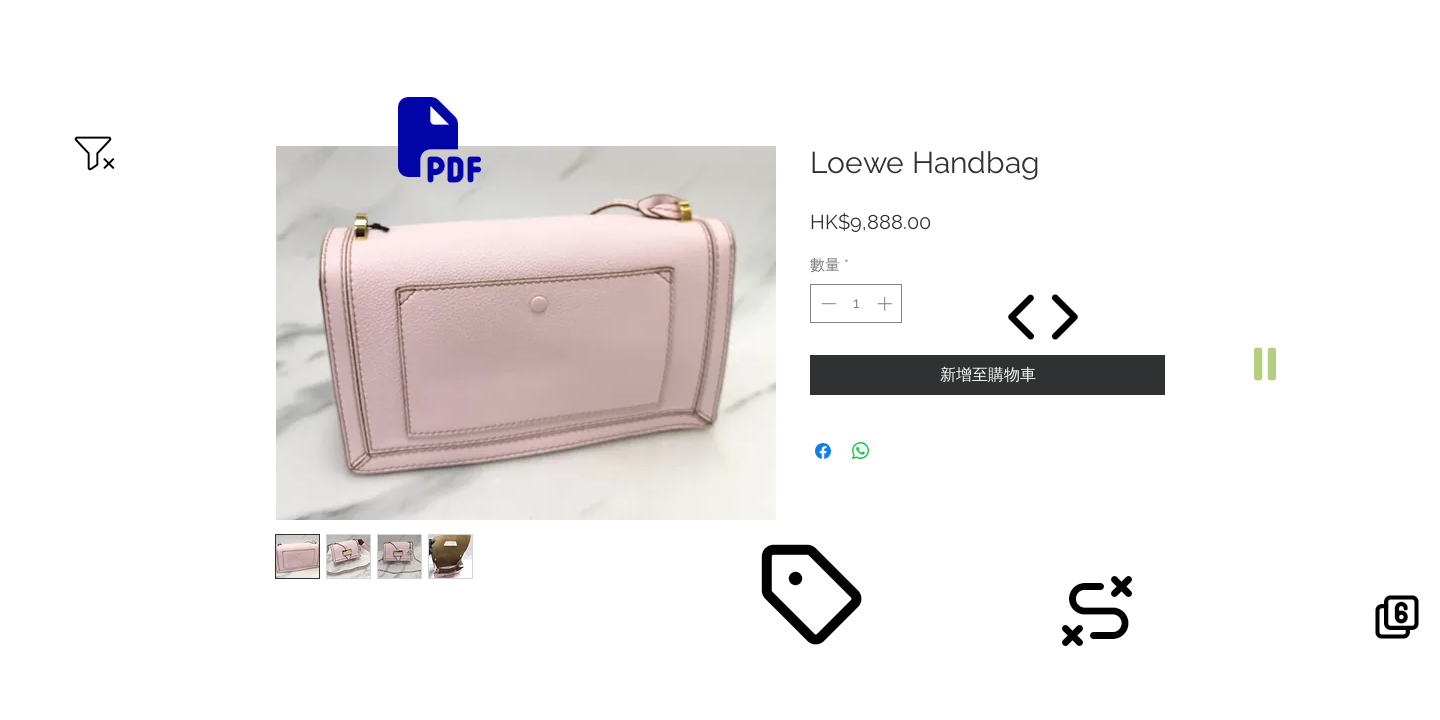 The height and width of the screenshot is (720, 1440). I want to click on view item 6 in a collection or stack, so click(1397, 617).